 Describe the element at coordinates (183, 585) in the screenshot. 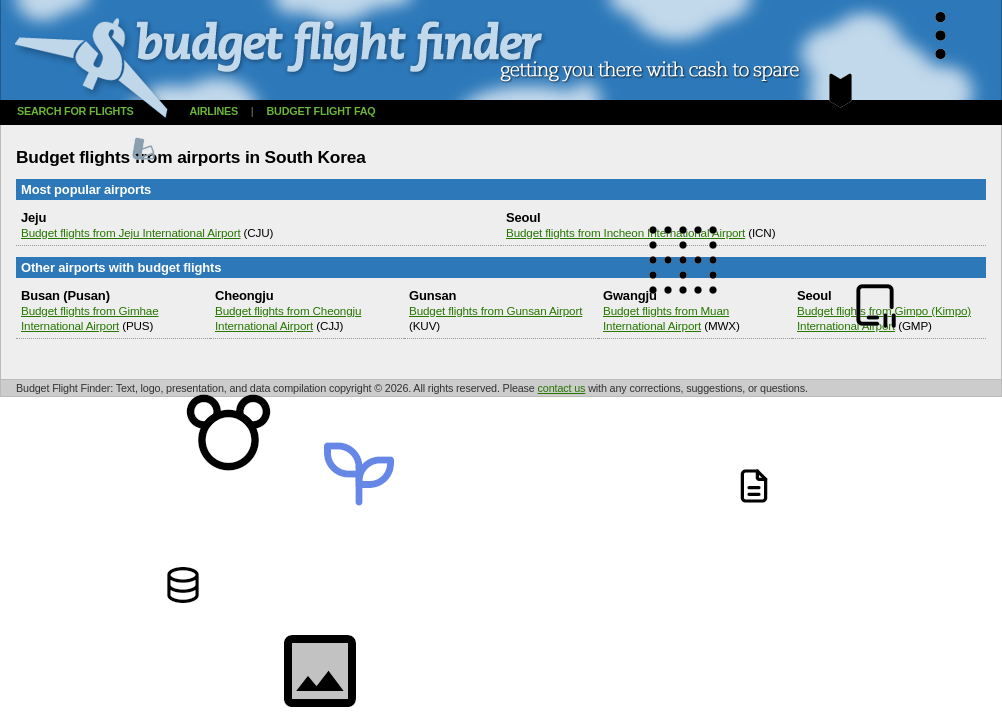

I see `access database settings` at that location.